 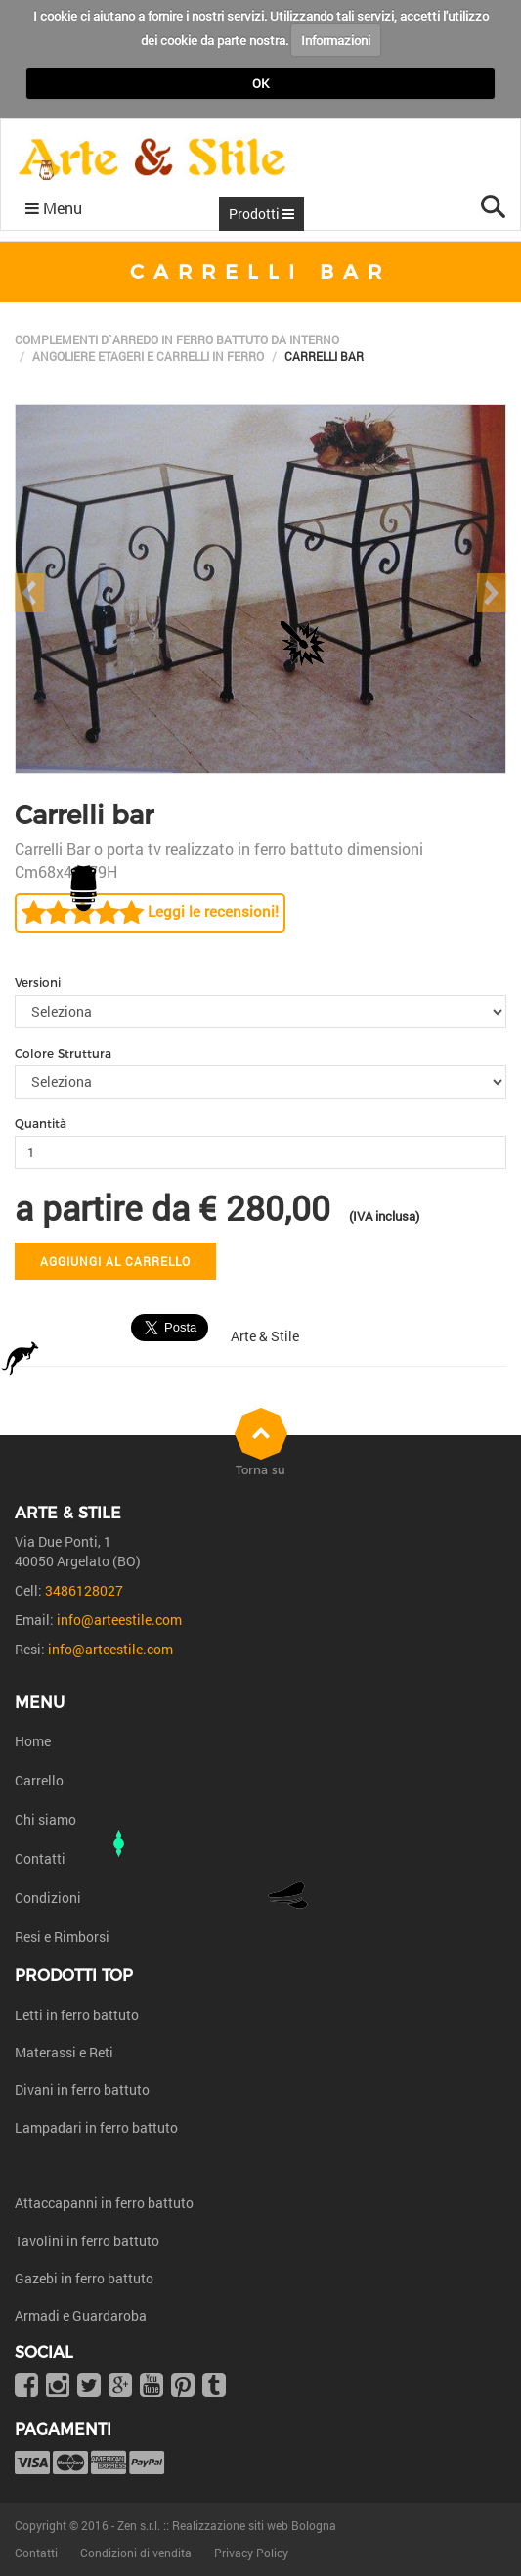 What do you see at coordinates (83, 887) in the screenshot?
I see `equip body armor to your character` at bounding box center [83, 887].